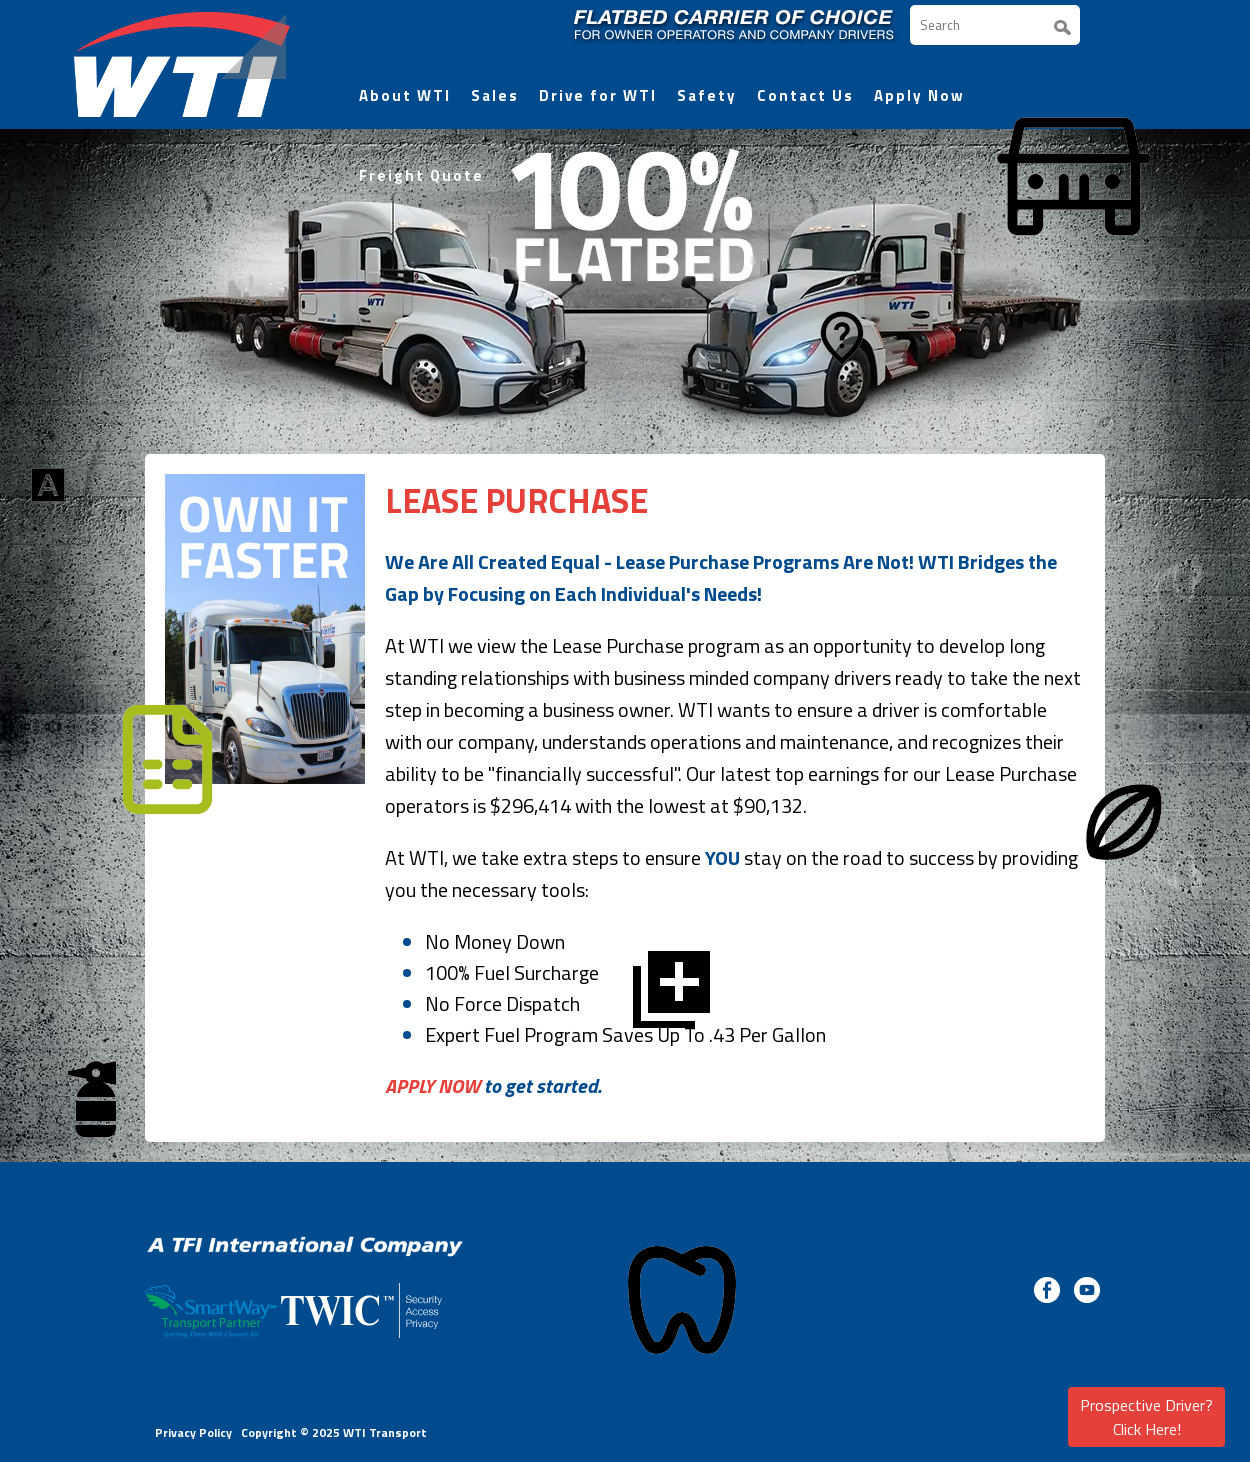  Describe the element at coordinates (1074, 179) in the screenshot. I see `select vehicle type as jeep or SUV` at that location.